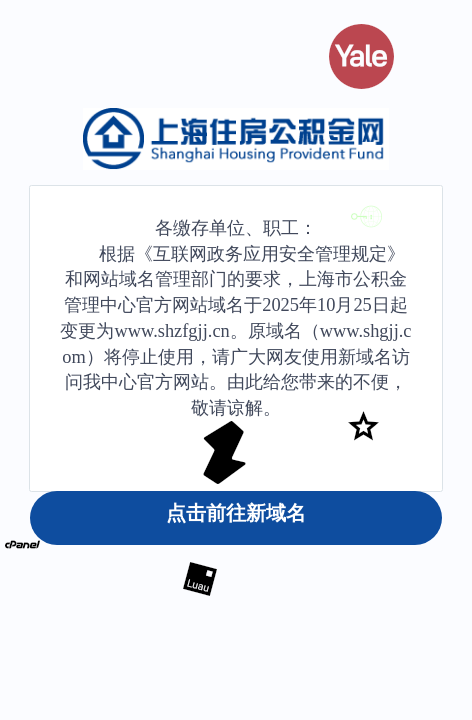 Image resolution: width=472 pixels, height=720 pixels. Describe the element at coordinates (22, 544) in the screenshot. I see `access cPanel web hosting control panel` at that location.